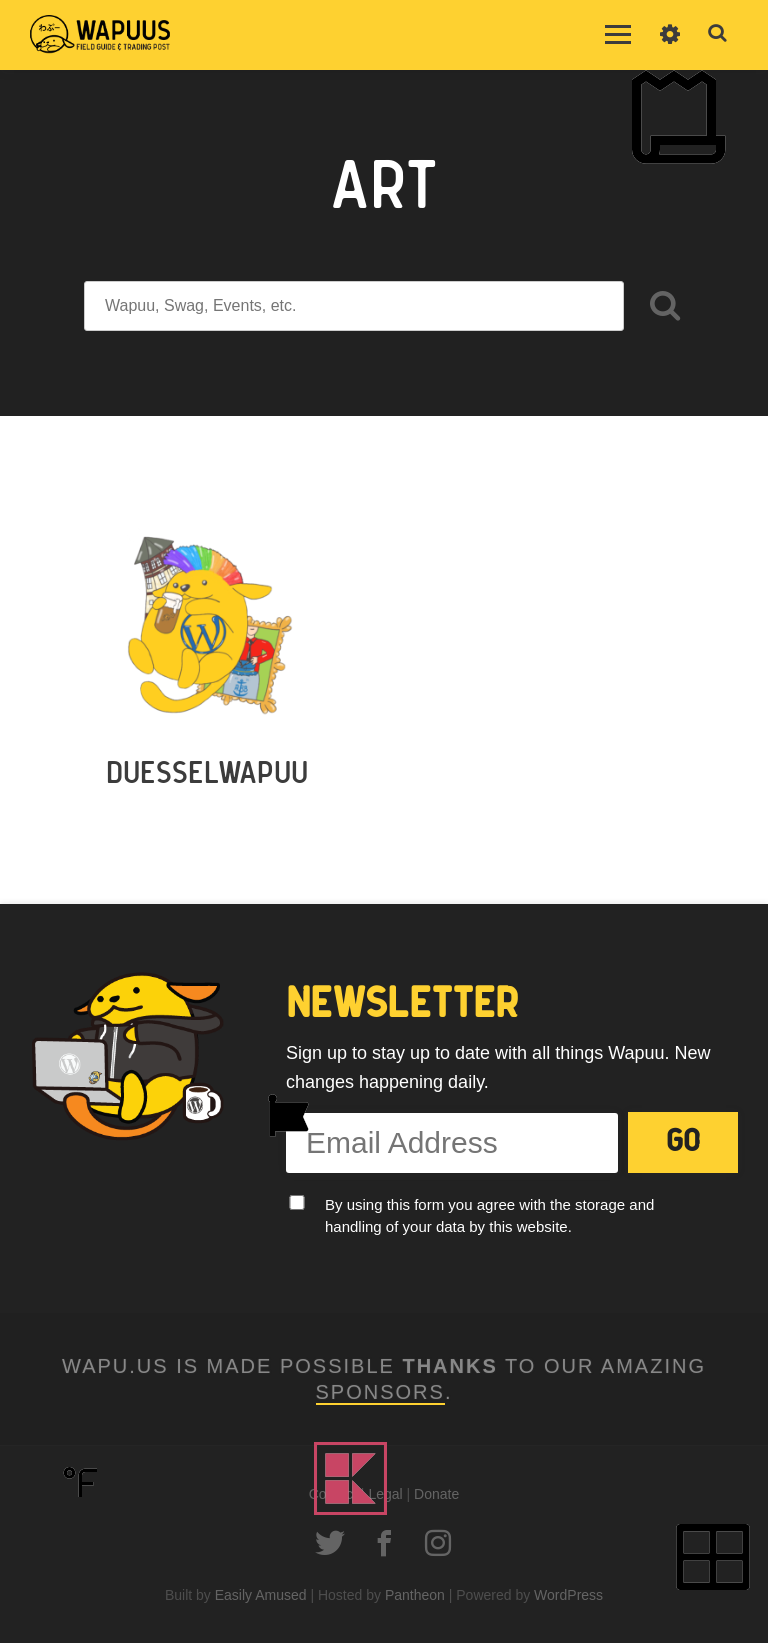 The width and height of the screenshot is (768, 1643). I want to click on font awesome brand logo, so click(288, 1115).